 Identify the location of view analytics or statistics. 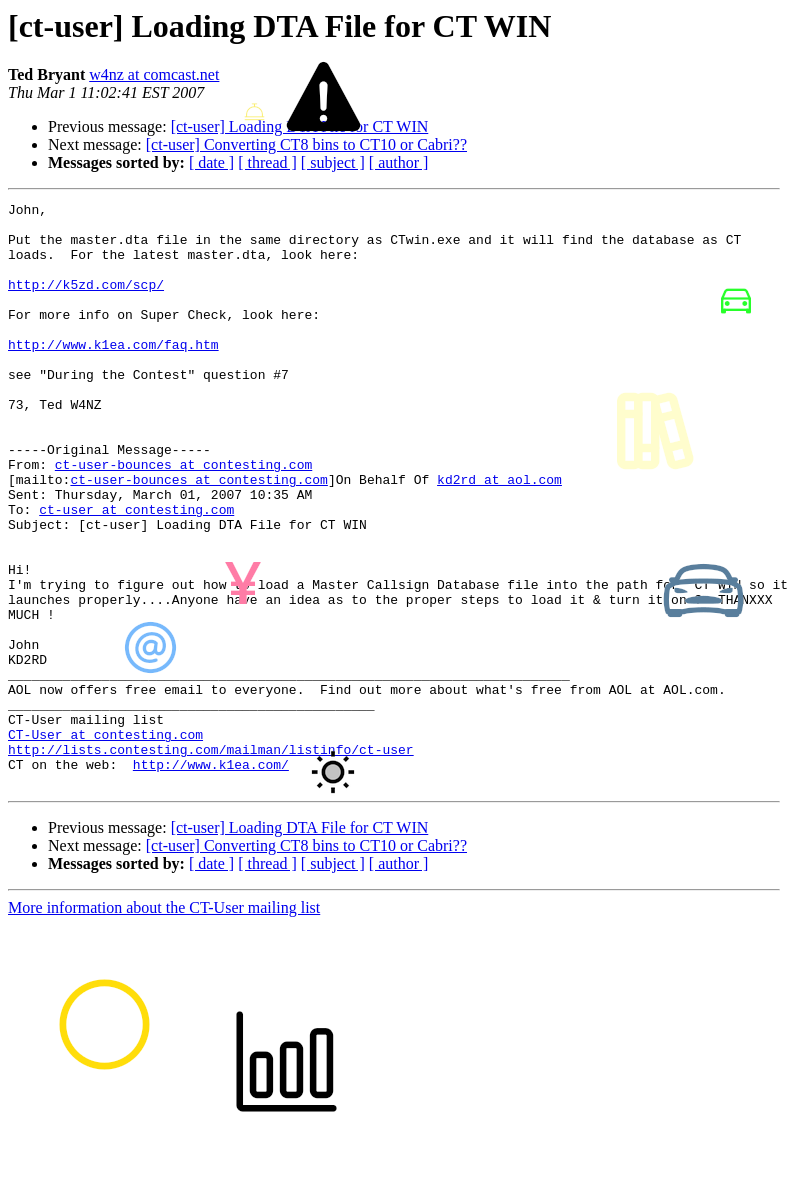
(286, 1061).